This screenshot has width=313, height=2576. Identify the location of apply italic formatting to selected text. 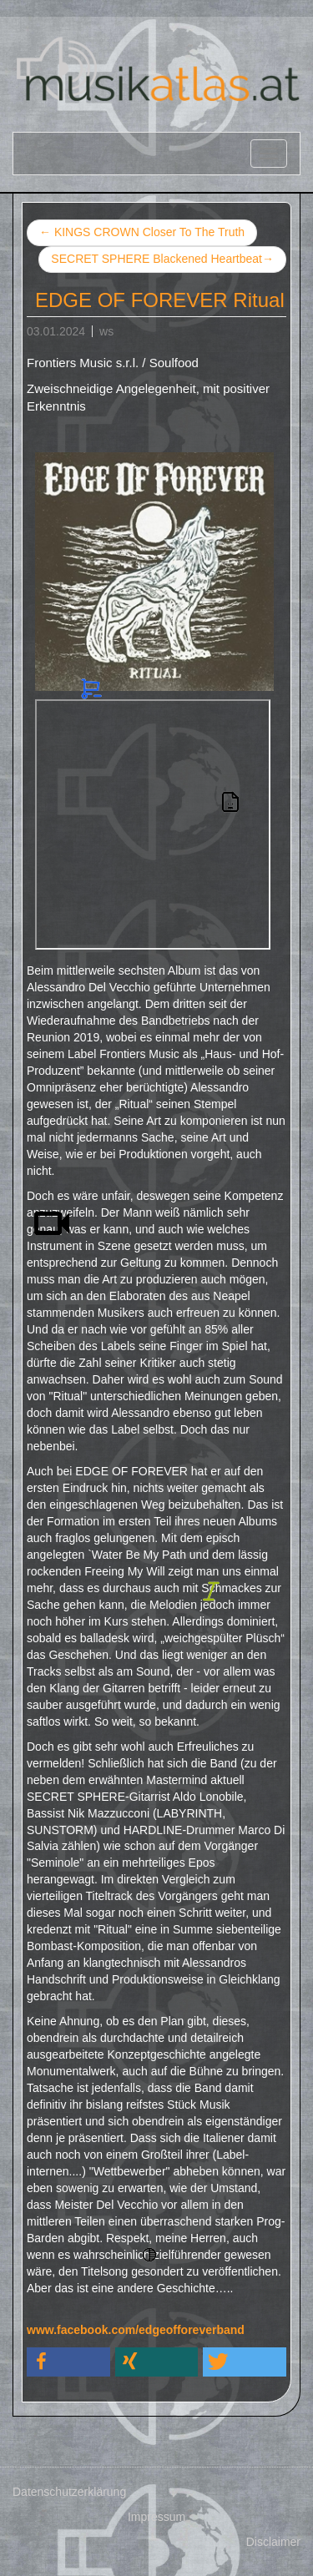
(211, 1591).